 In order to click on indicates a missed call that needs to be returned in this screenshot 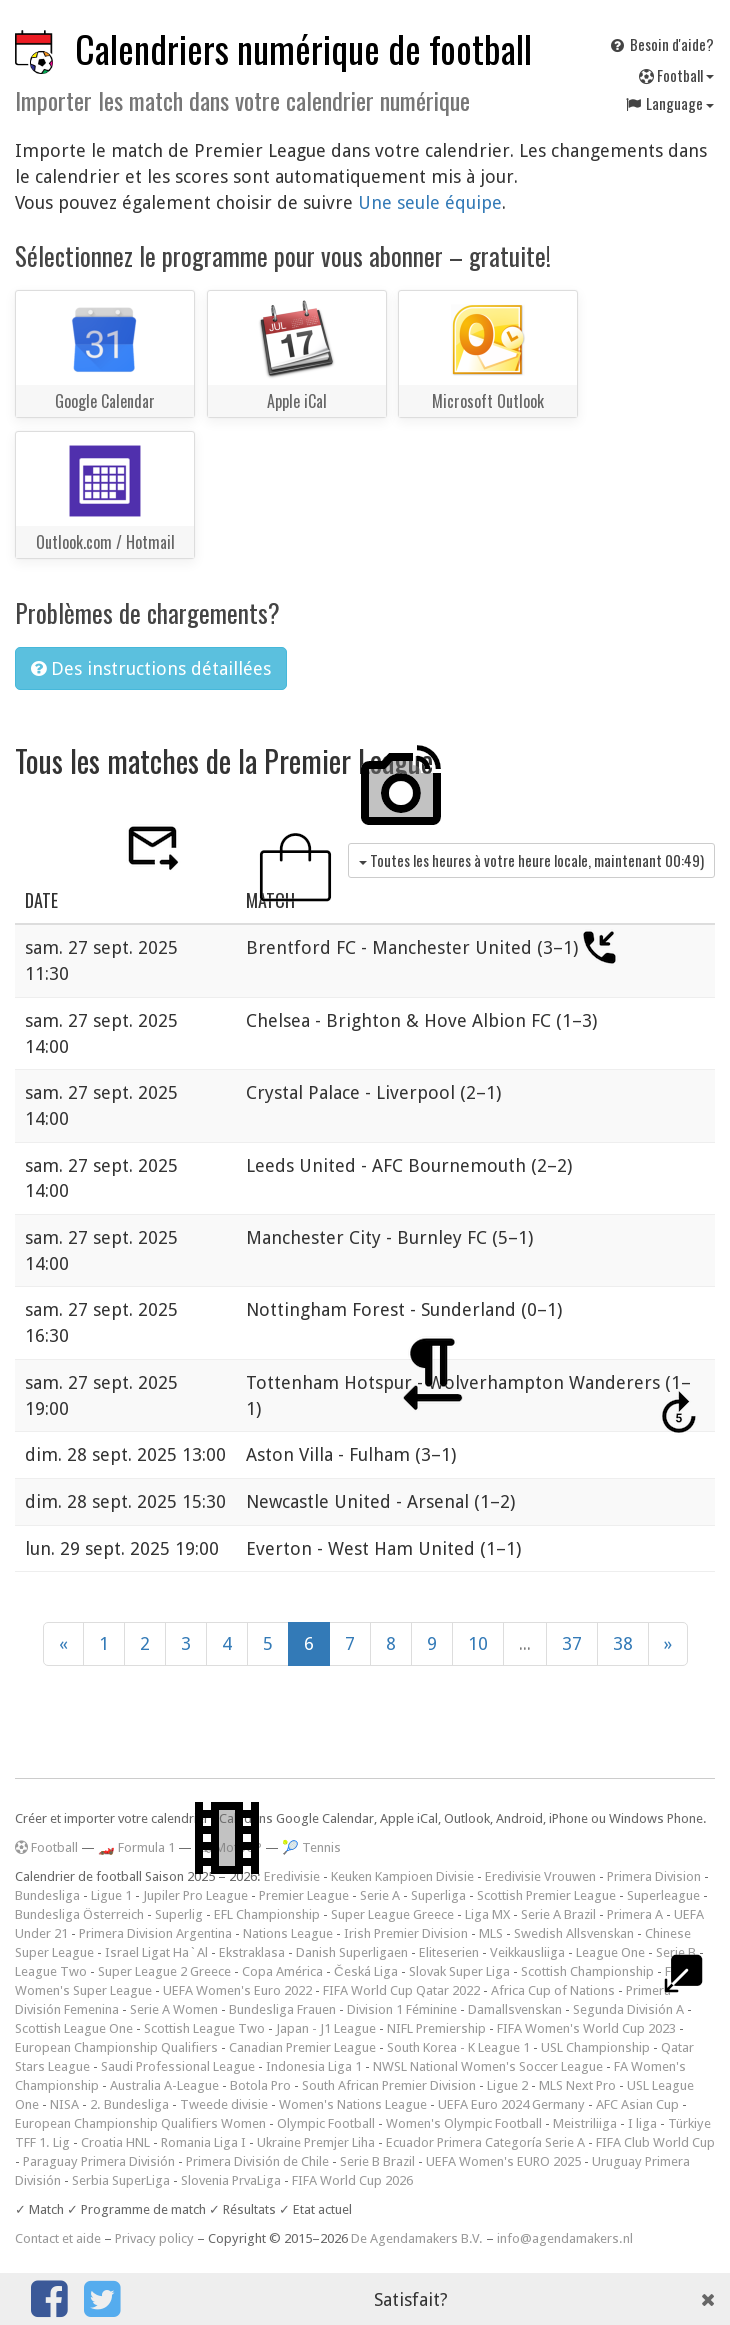, I will do `click(599, 947)`.